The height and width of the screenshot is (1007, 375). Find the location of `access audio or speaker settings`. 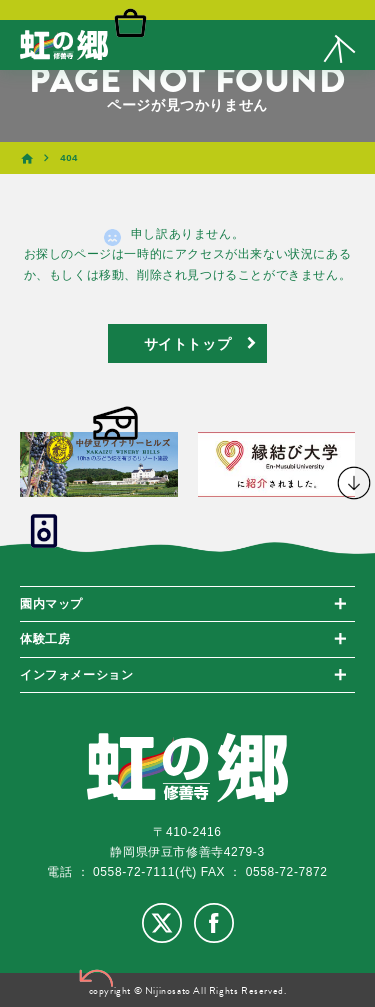

access audio or speaker settings is located at coordinates (44, 531).